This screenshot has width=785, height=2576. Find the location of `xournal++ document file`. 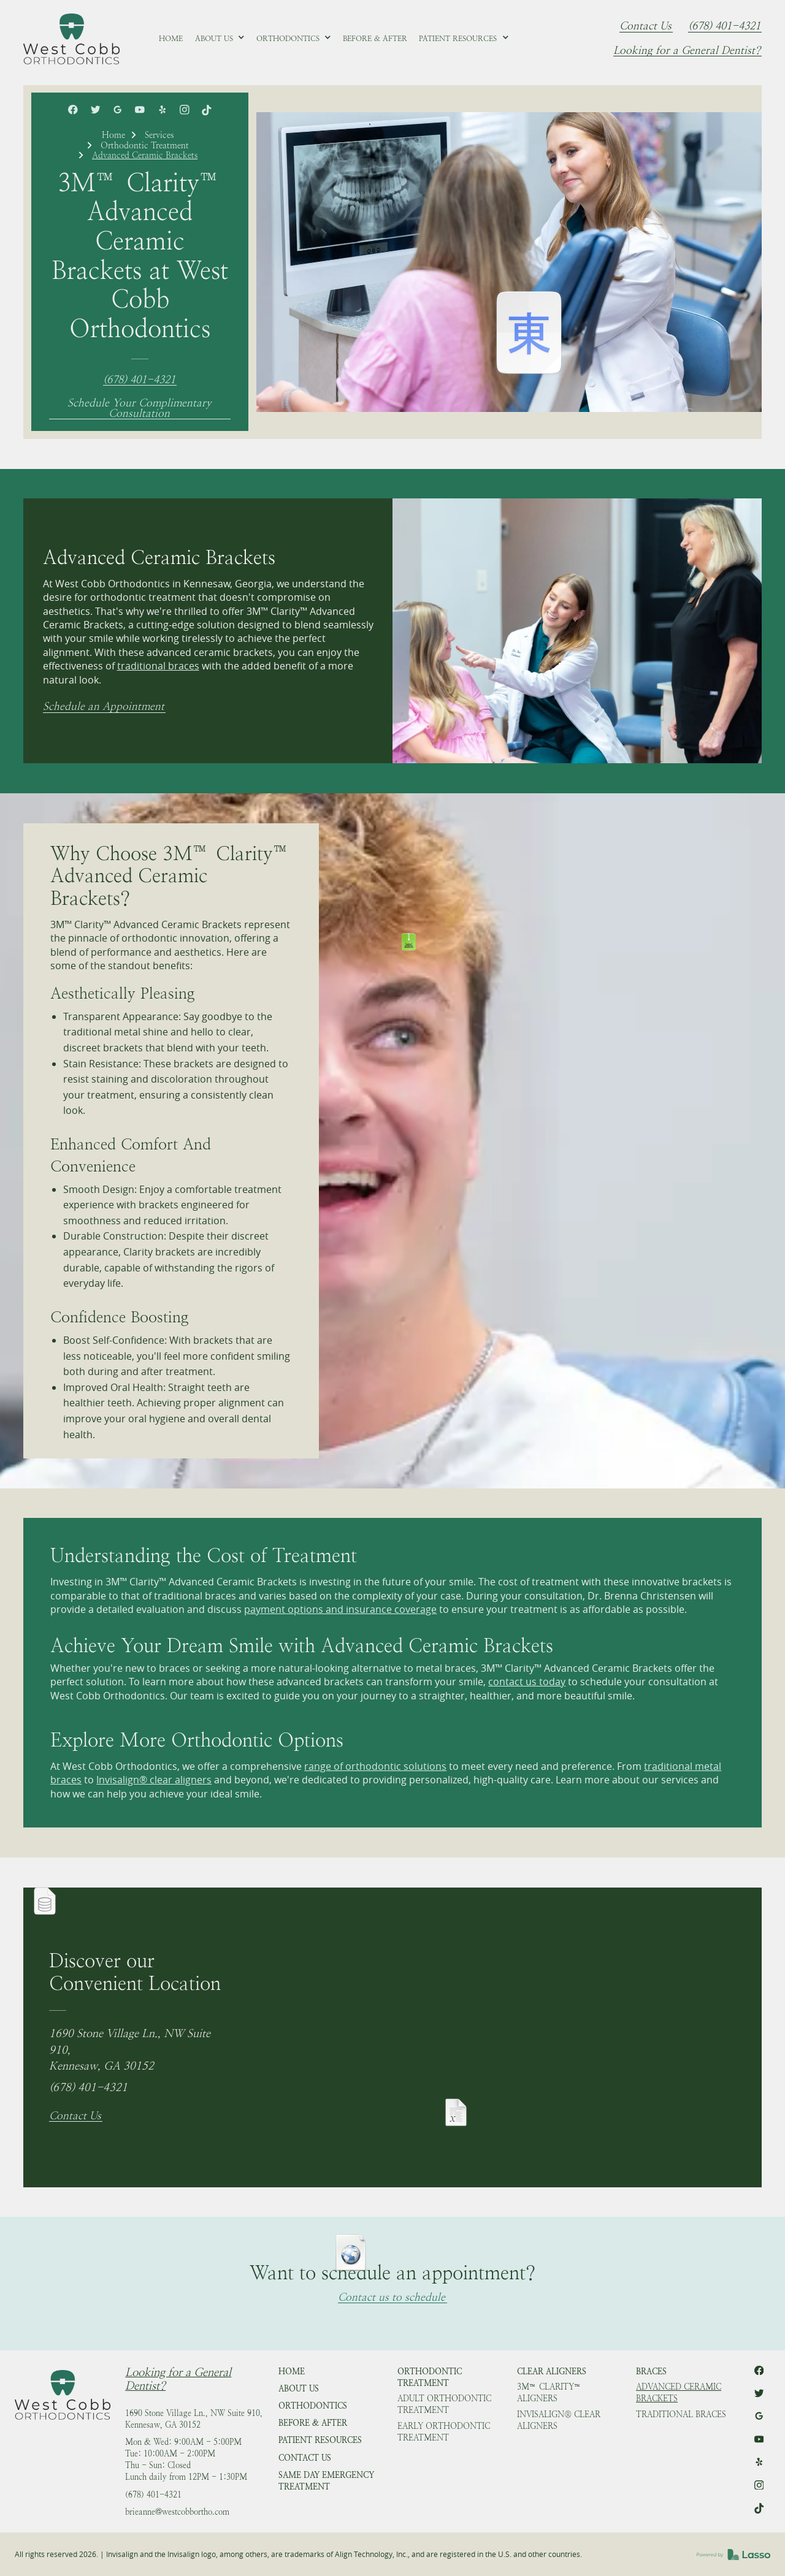

xournal++ document file is located at coordinates (456, 2113).